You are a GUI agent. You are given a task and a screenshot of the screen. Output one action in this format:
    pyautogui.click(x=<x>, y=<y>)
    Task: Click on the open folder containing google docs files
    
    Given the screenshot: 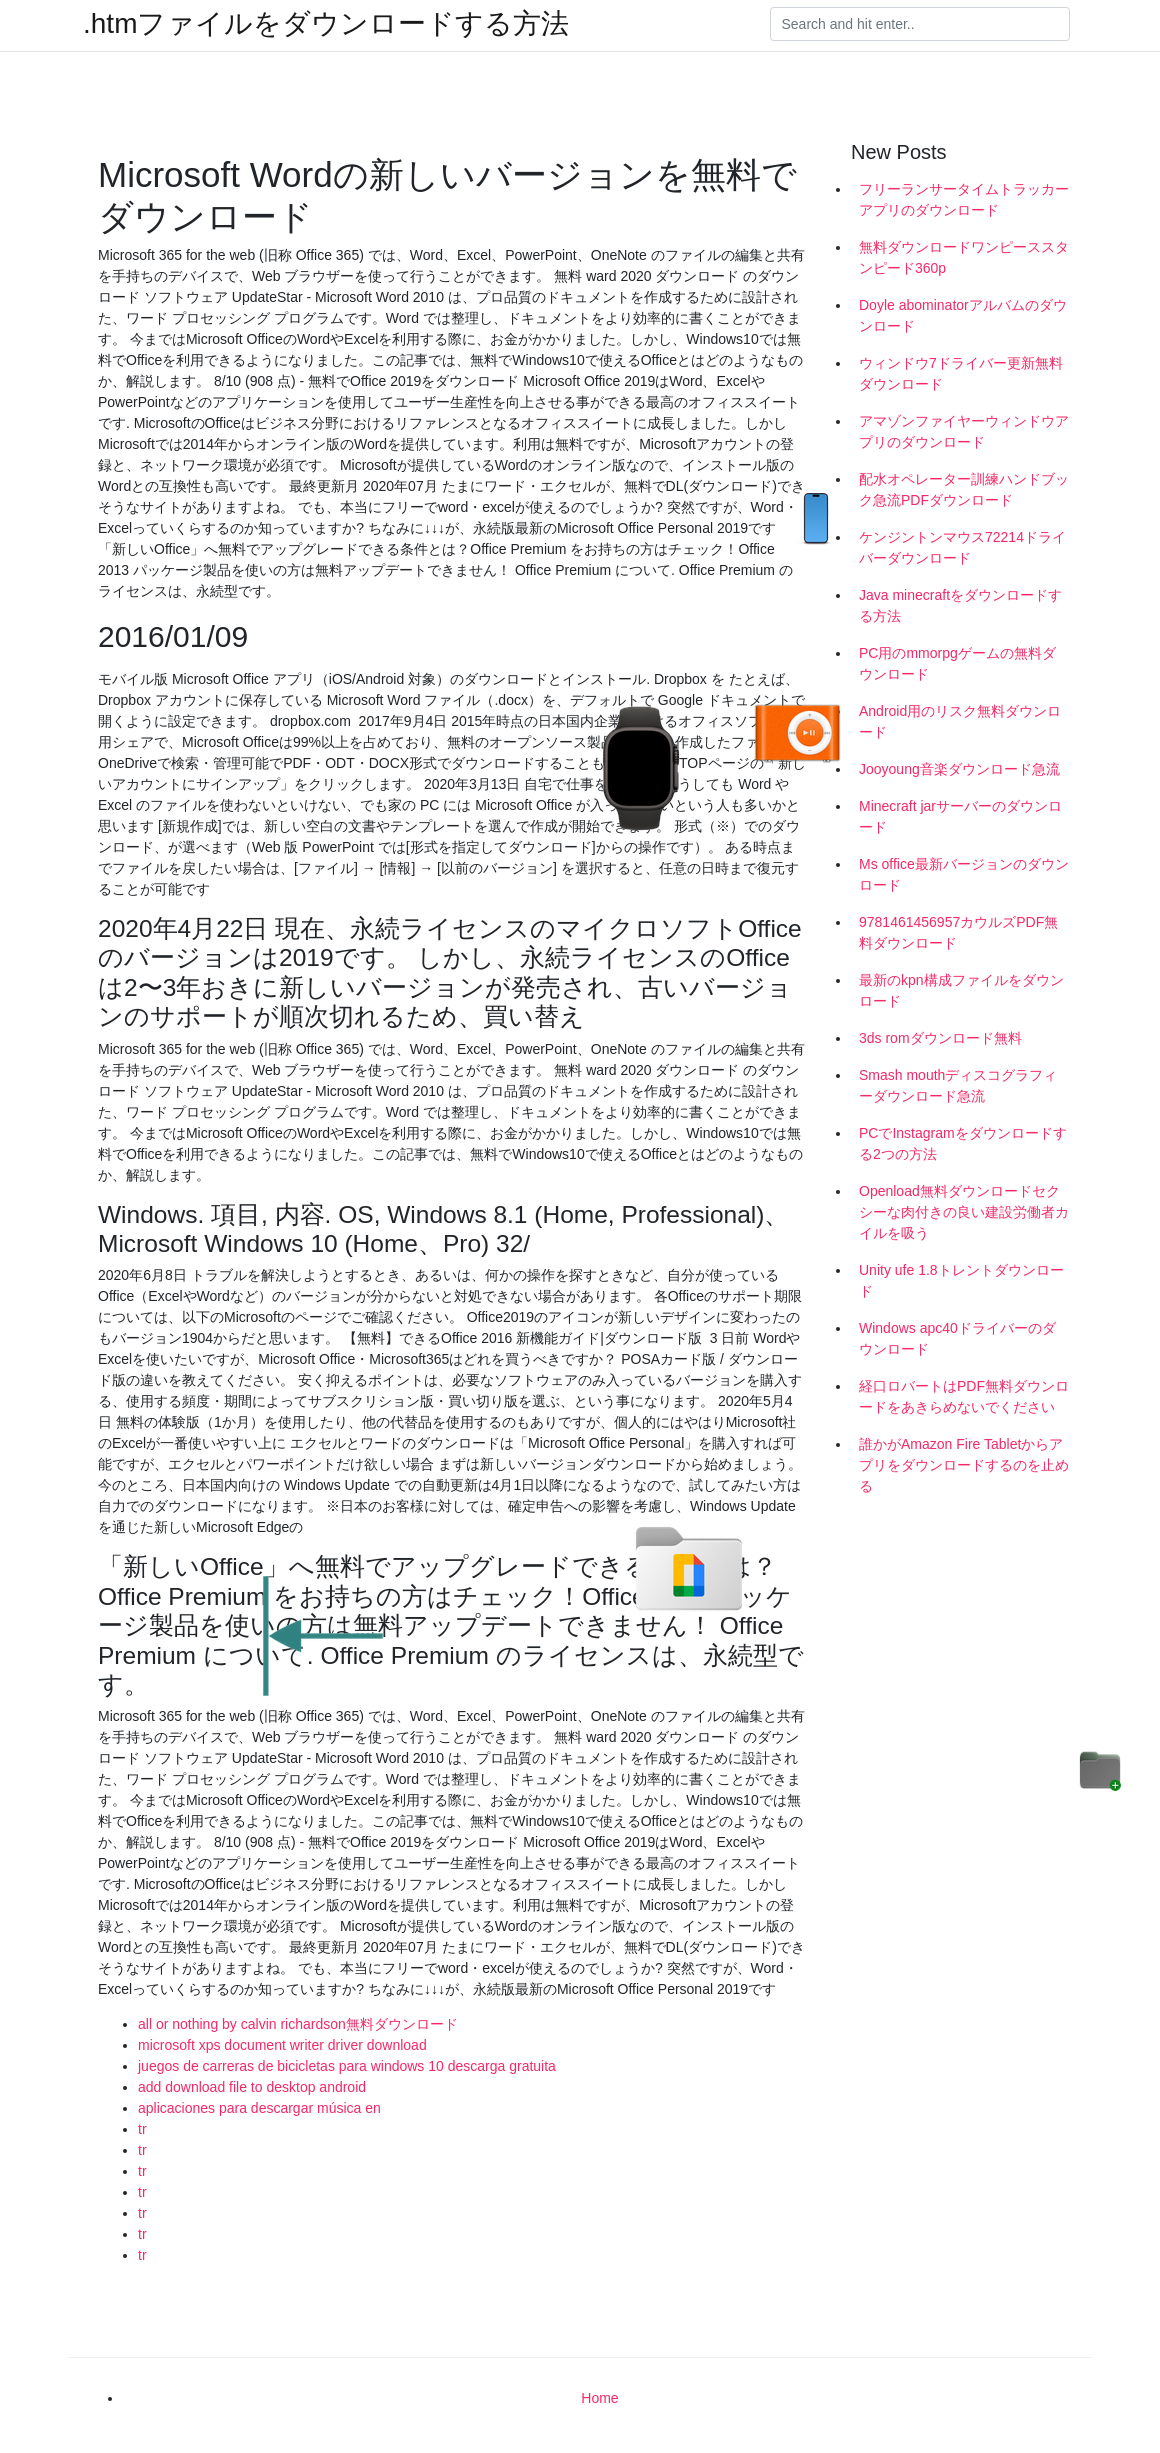 What is the action you would take?
    pyautogui.click(x=688, y=1571)
    